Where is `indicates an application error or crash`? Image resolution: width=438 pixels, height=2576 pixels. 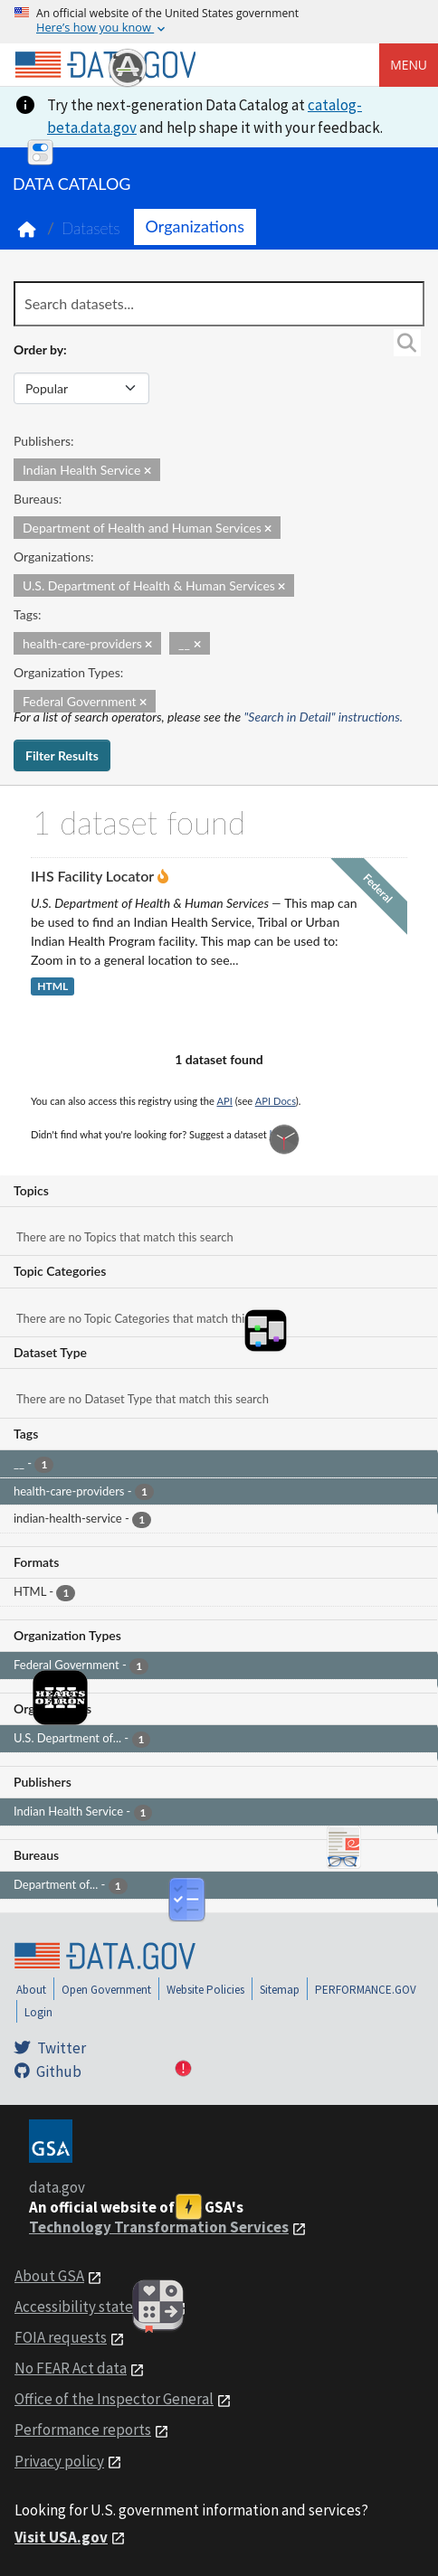 indicates an application error or crash is located at coordinates (183, 2068).